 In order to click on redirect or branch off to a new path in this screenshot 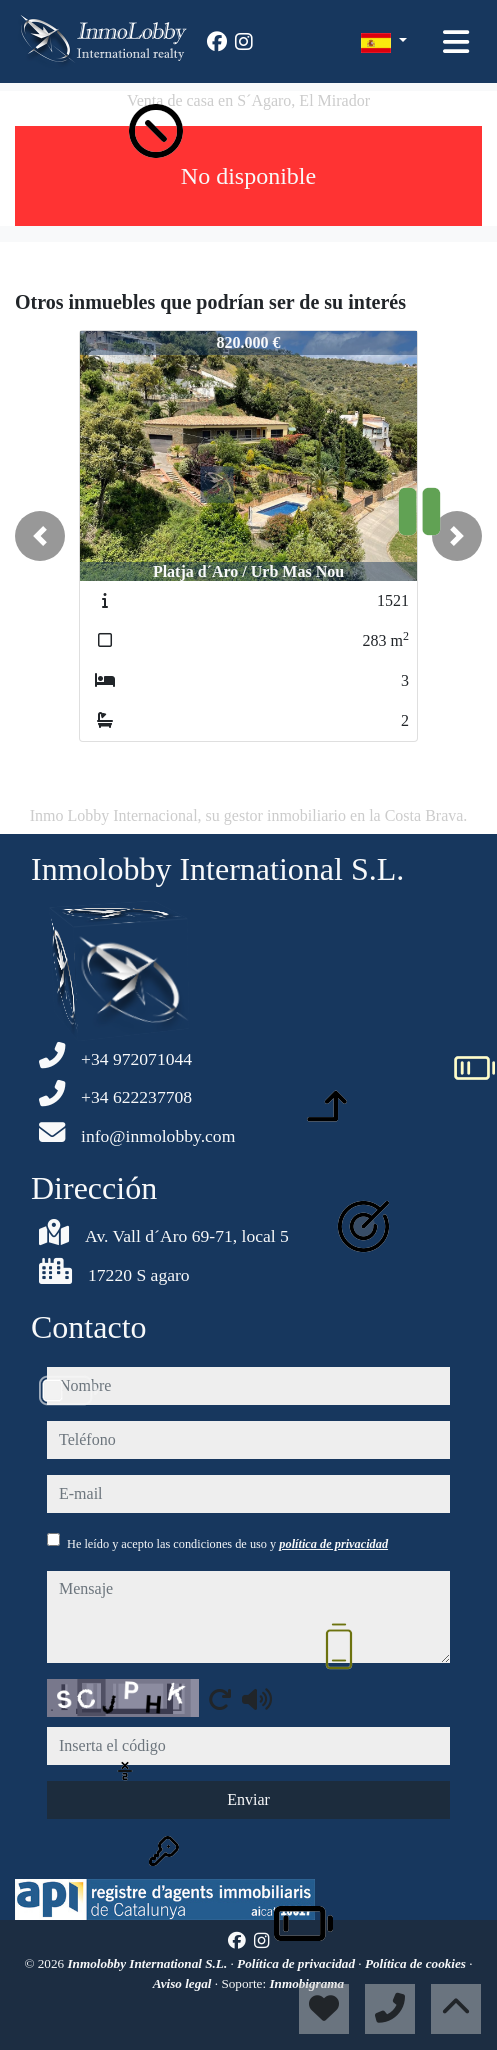, I will do `click(328, 1107)`.